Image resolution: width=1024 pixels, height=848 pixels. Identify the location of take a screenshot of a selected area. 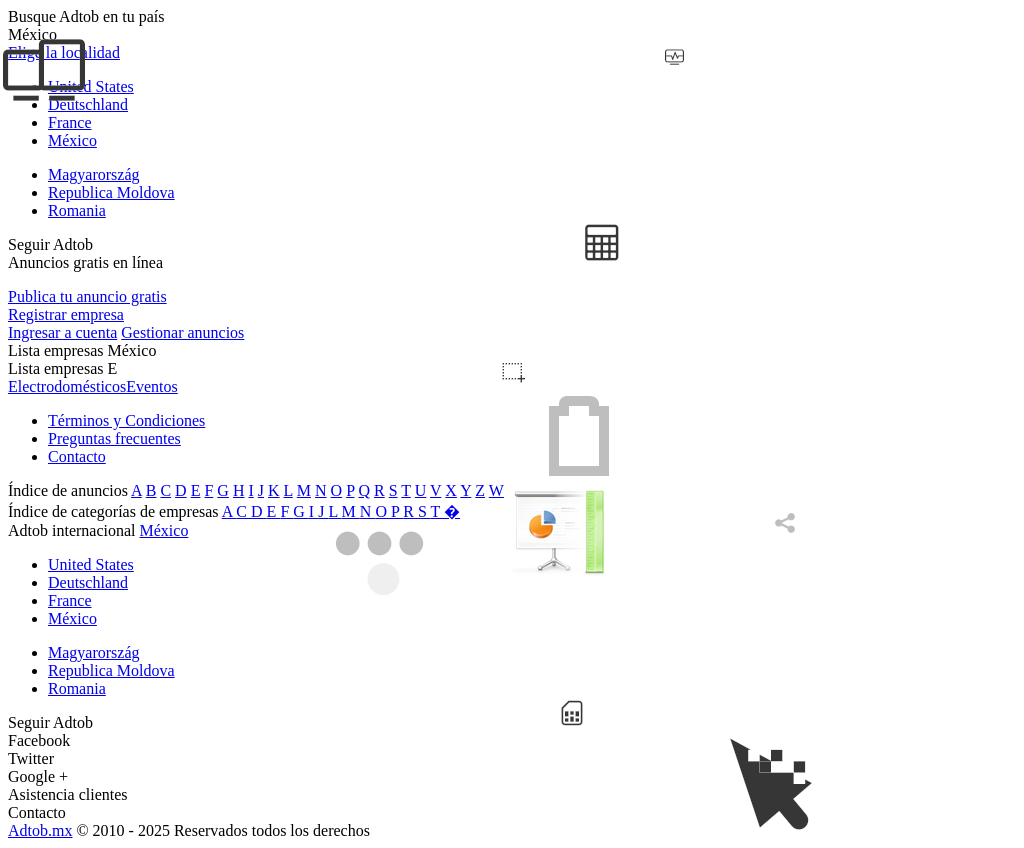
(513, 372).